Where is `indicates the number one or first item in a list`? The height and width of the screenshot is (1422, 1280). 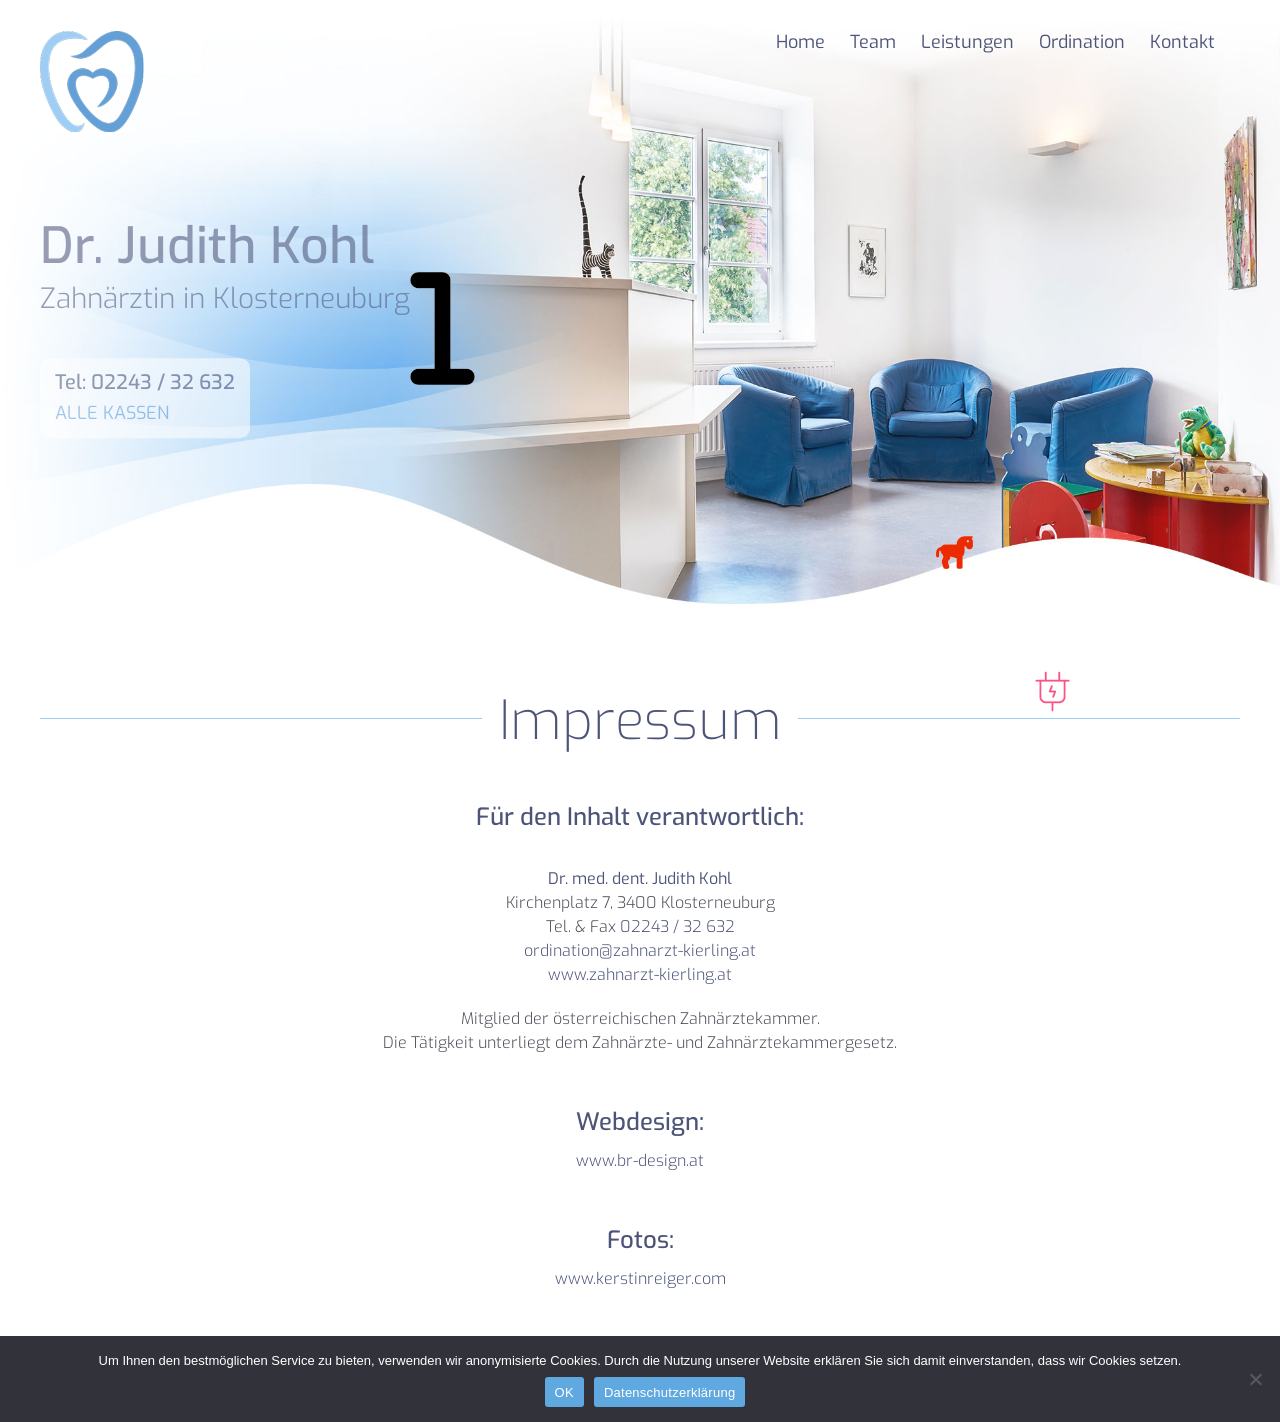 indicates the number one or first item in a list is located at coordinates (442, 328).